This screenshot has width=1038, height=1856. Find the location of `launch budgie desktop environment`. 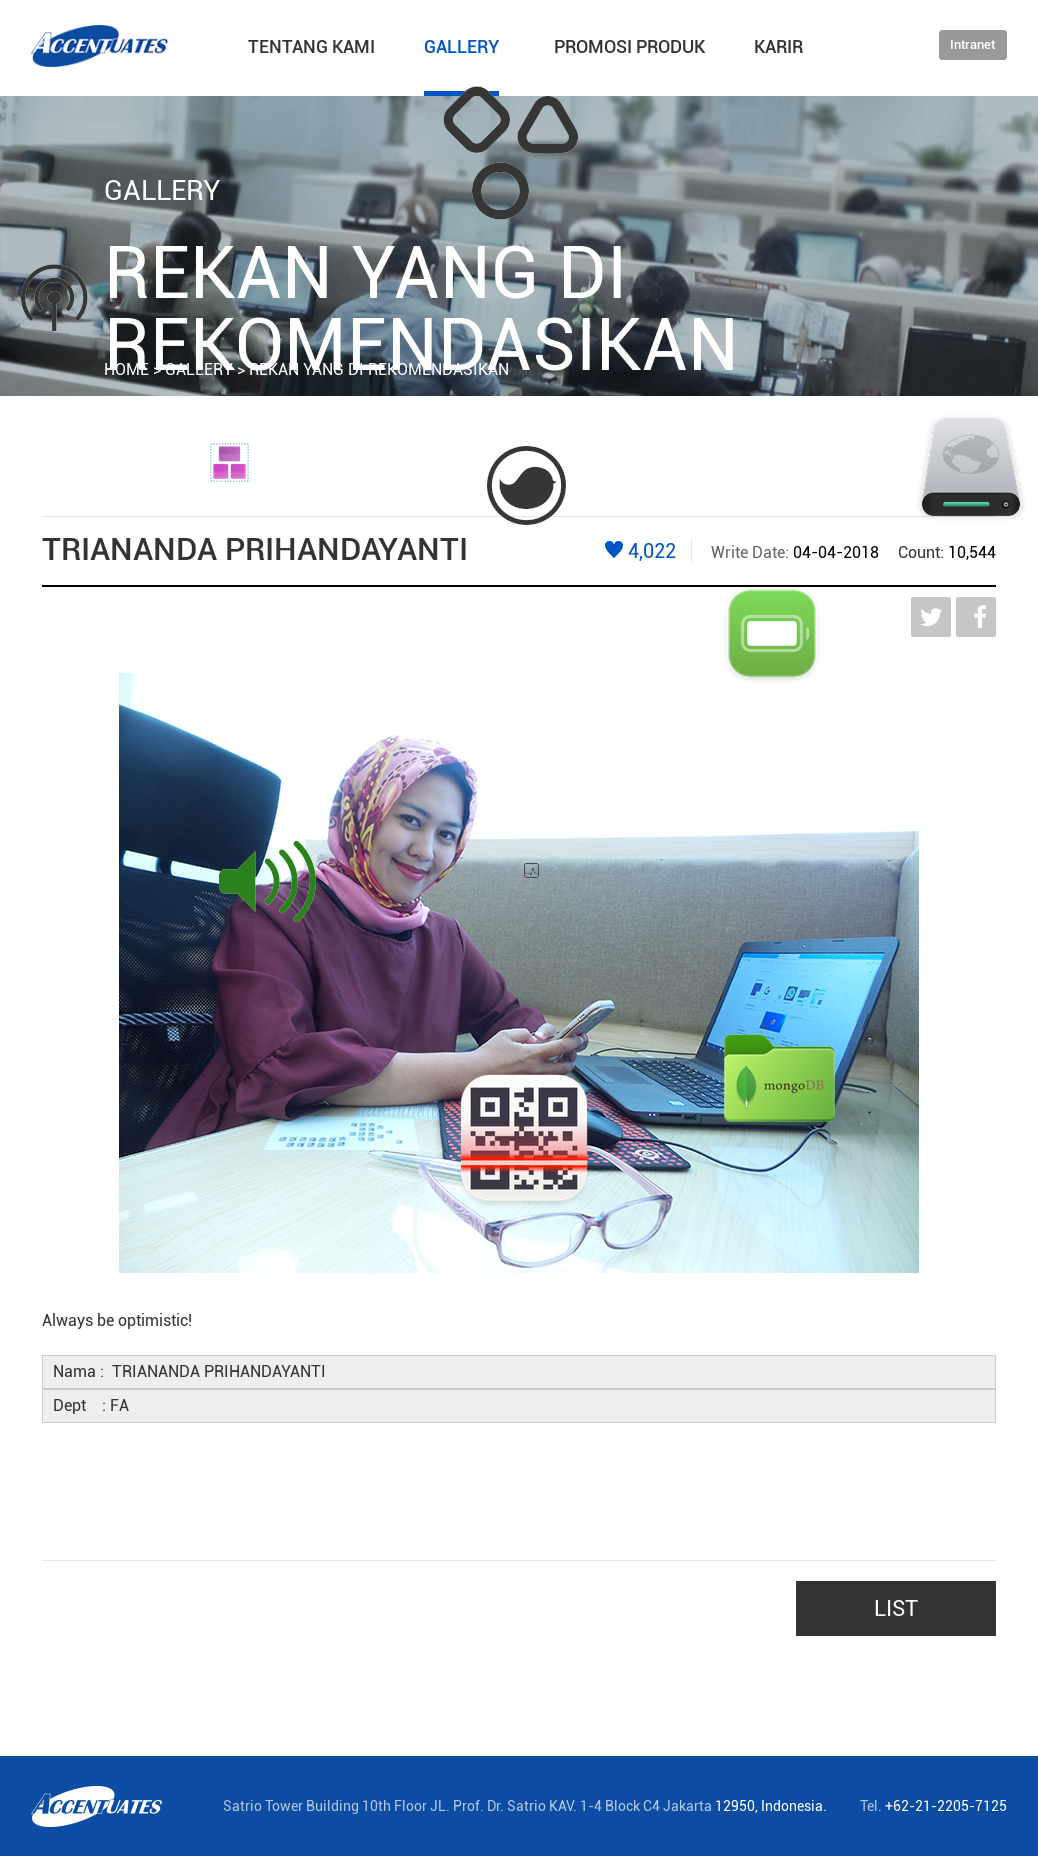

launch budgie desktop environment is located at coordinates (526, 485).